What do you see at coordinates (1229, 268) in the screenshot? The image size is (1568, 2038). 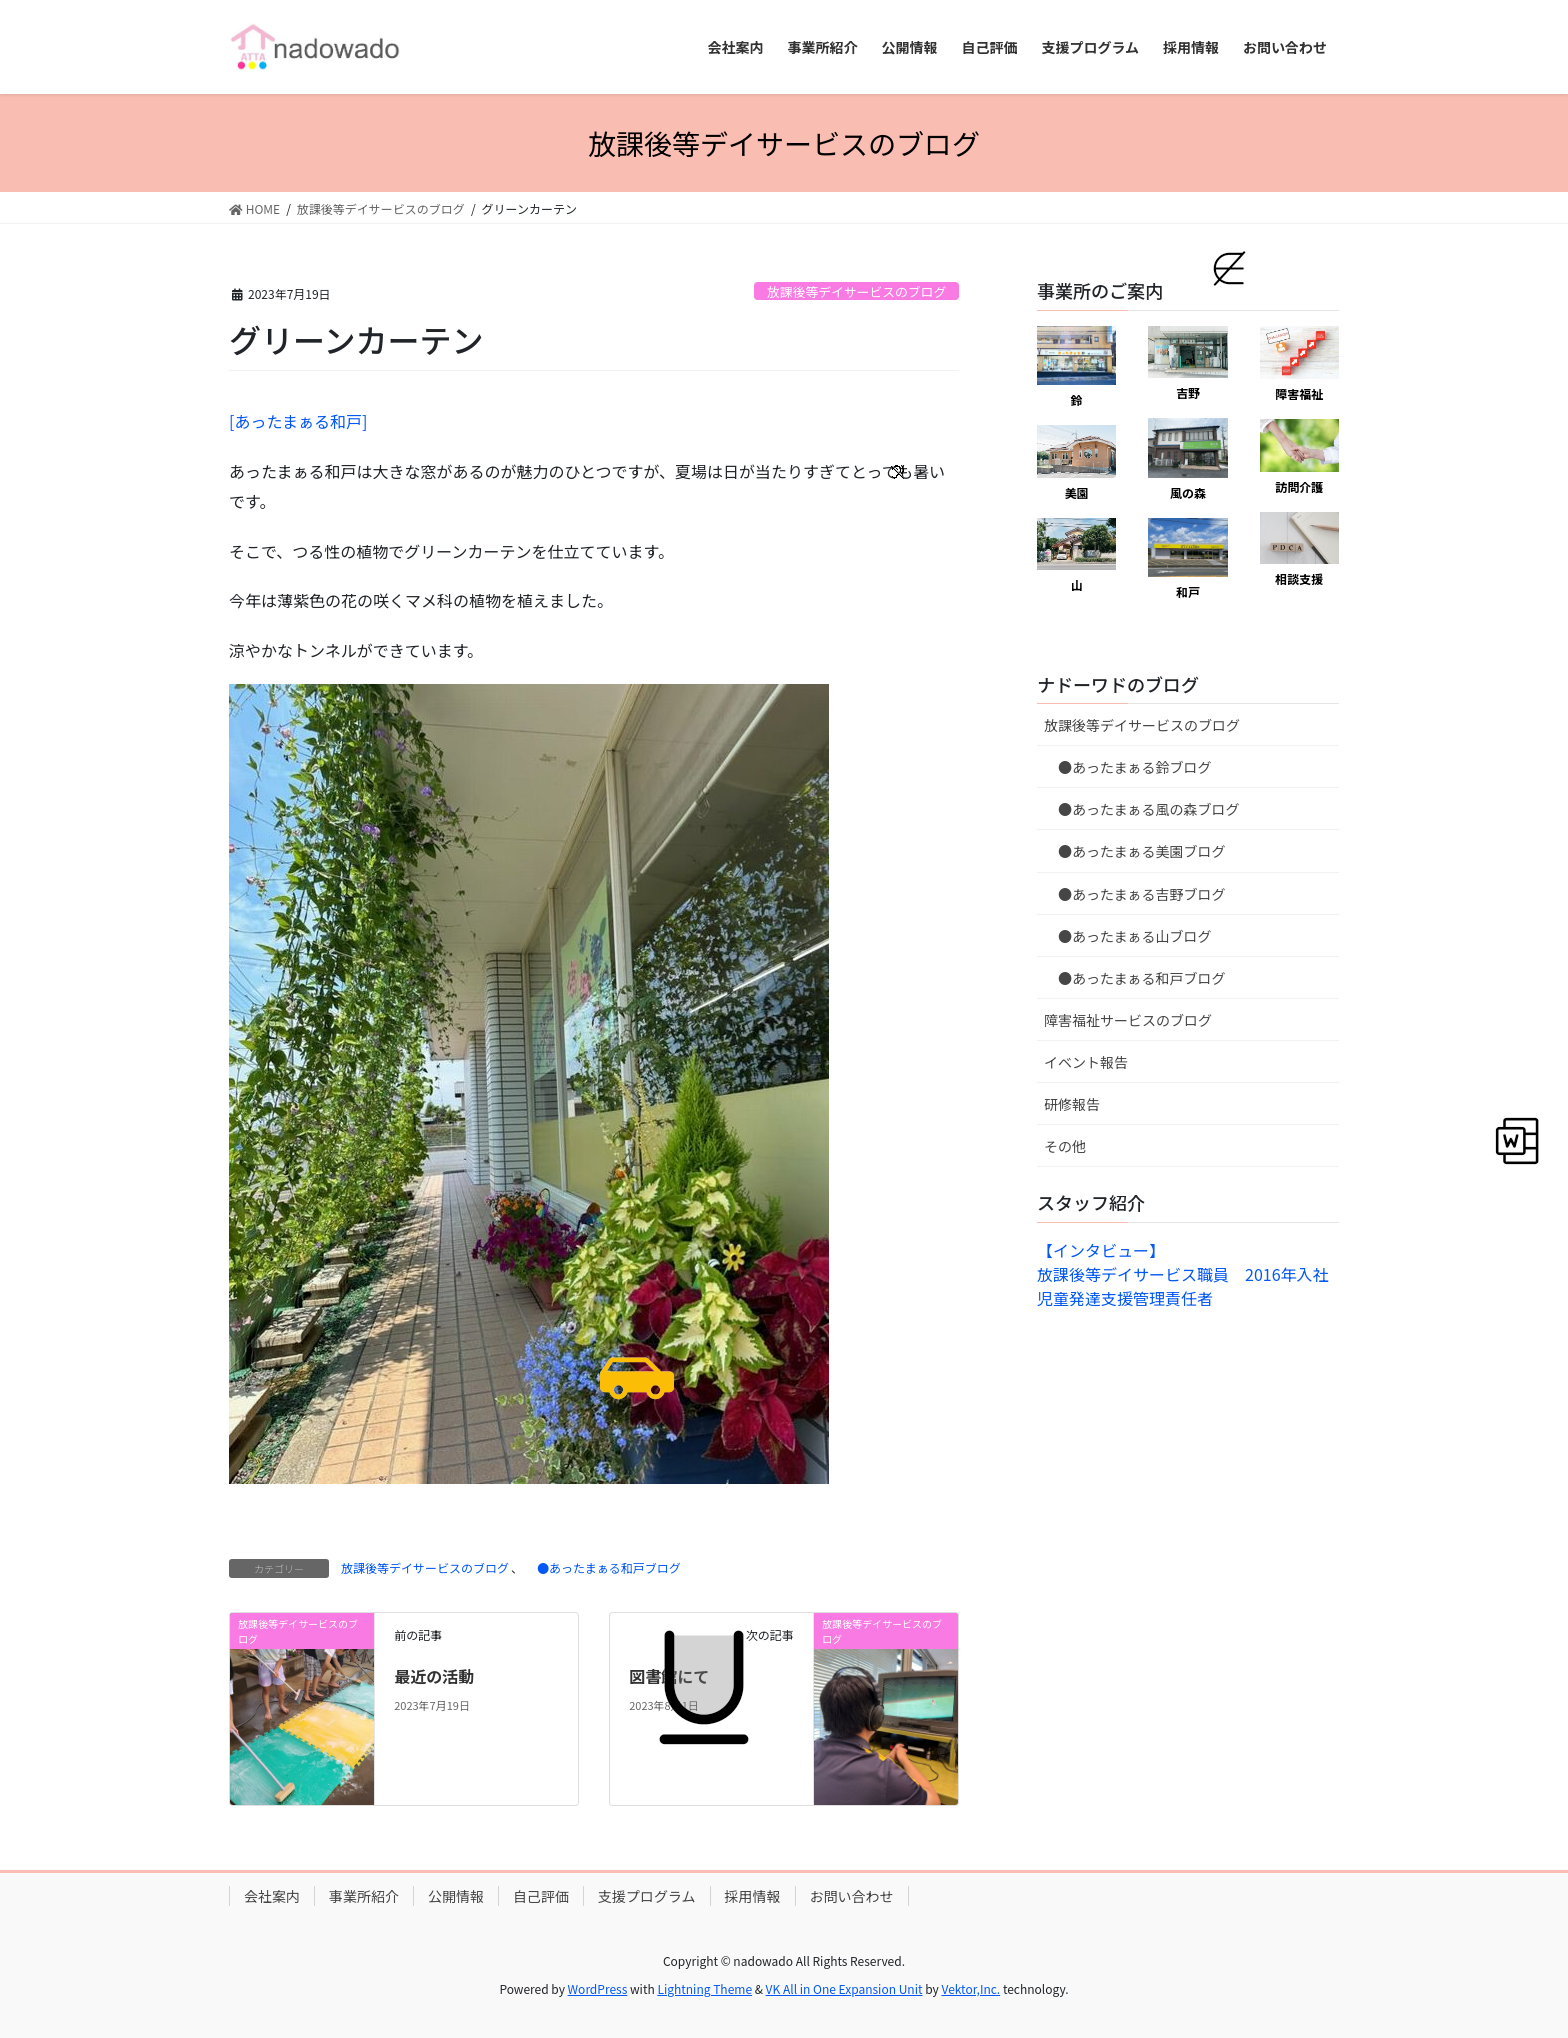 I see `indicates item is not part of a set or group` at bounding box center [1229, 268].